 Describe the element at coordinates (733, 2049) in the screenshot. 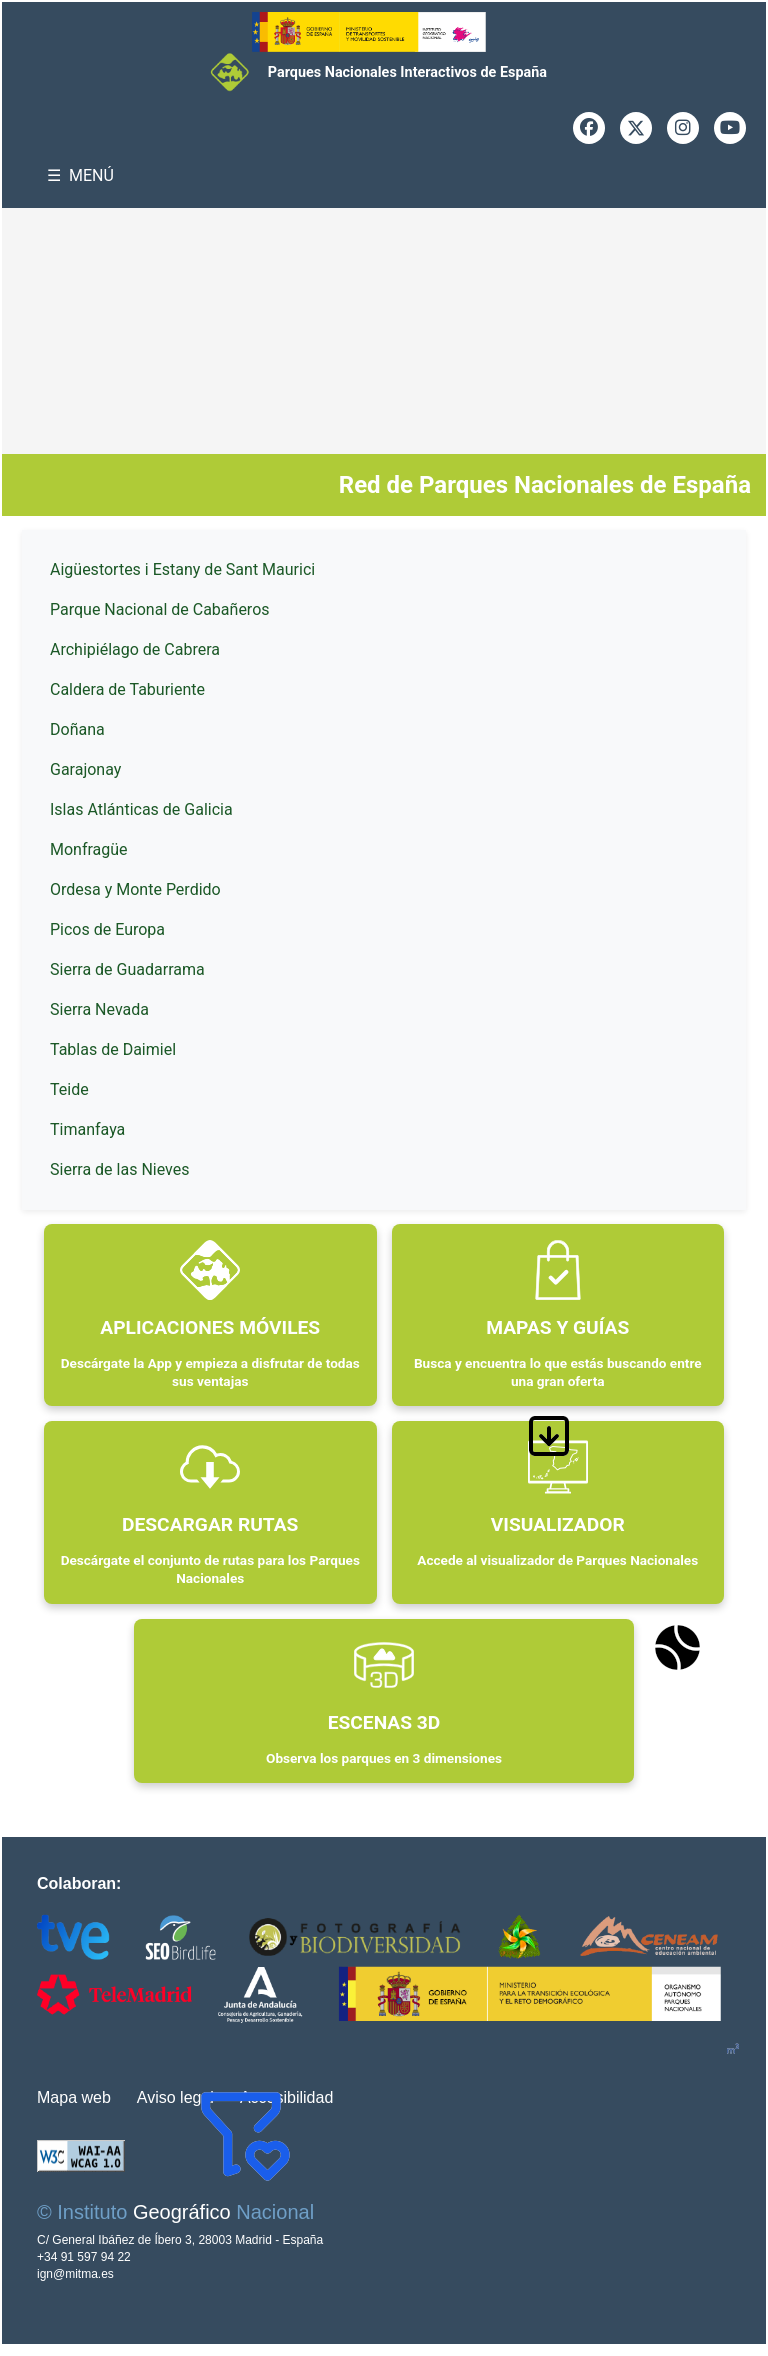

I see `indicates volume measurement in cubic meters` at that location.